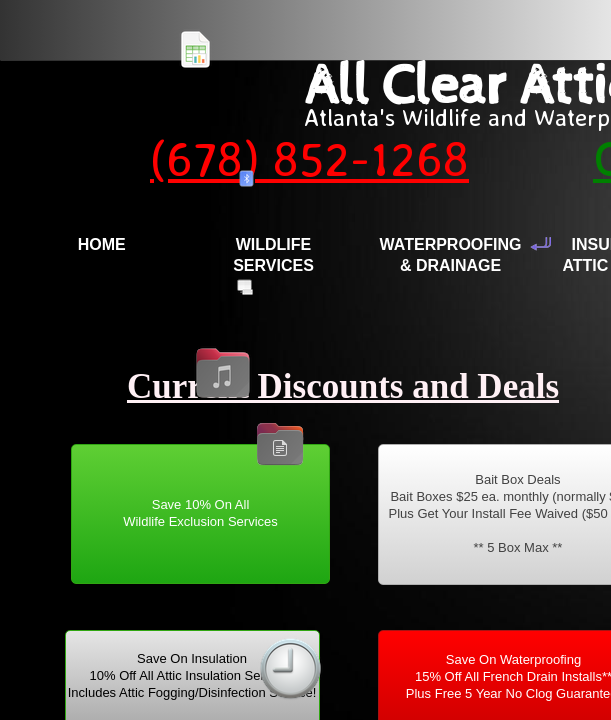  Describe the element at coordinates (280, 444) in the screenshot. I see `open your documents folder` at that location.